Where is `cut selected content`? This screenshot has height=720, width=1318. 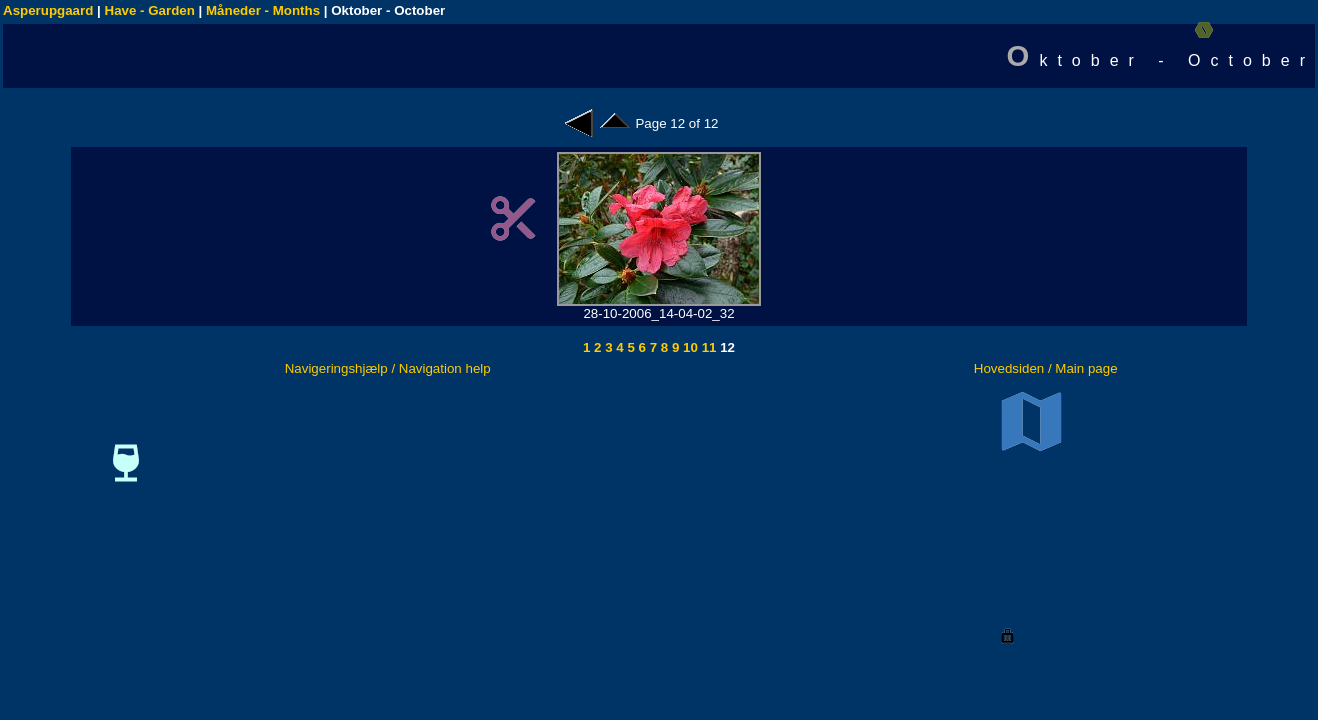
cut selected content is located at coordinates (513, 218).